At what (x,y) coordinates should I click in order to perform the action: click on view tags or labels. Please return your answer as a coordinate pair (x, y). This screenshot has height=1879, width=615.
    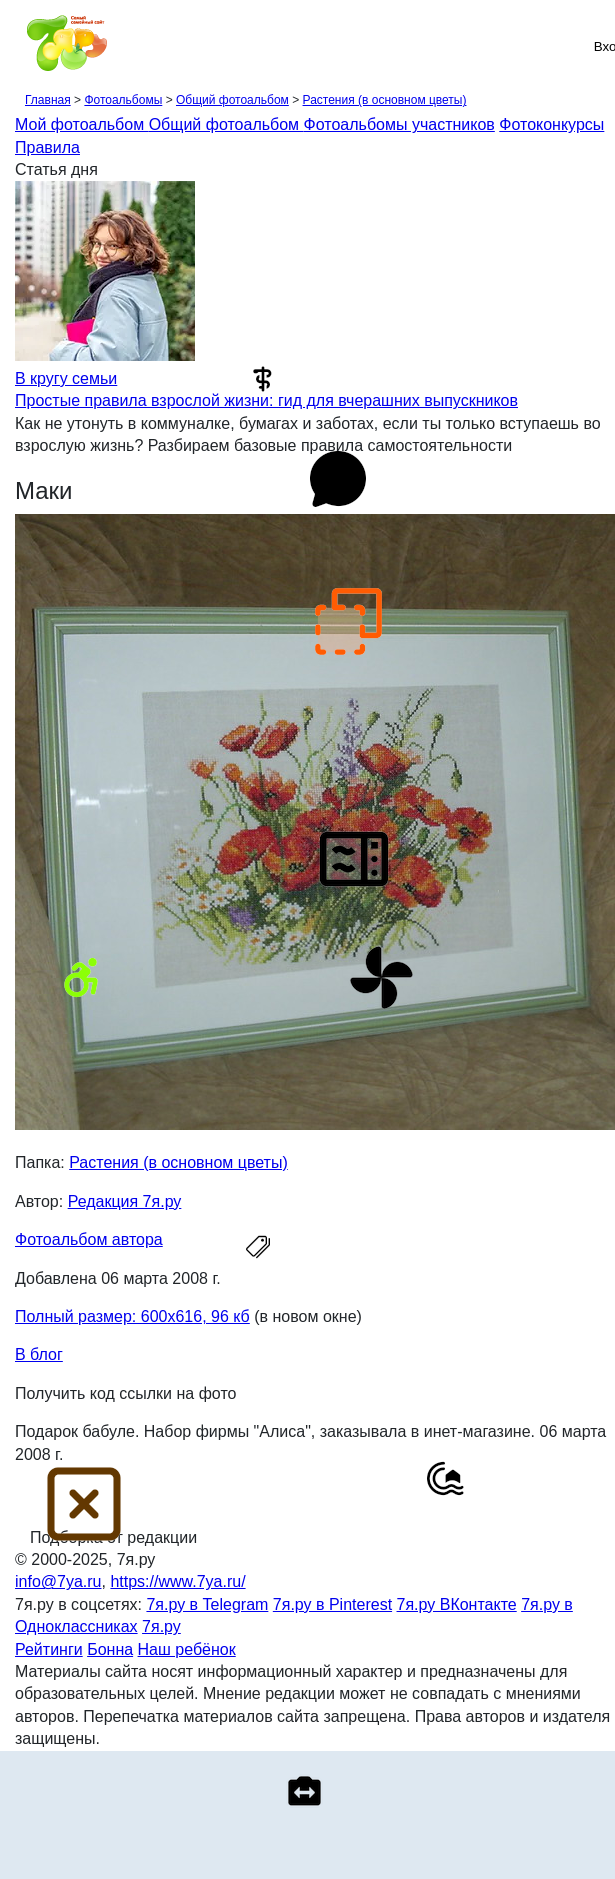
    Looking at the image, I should click on (258, 1247).